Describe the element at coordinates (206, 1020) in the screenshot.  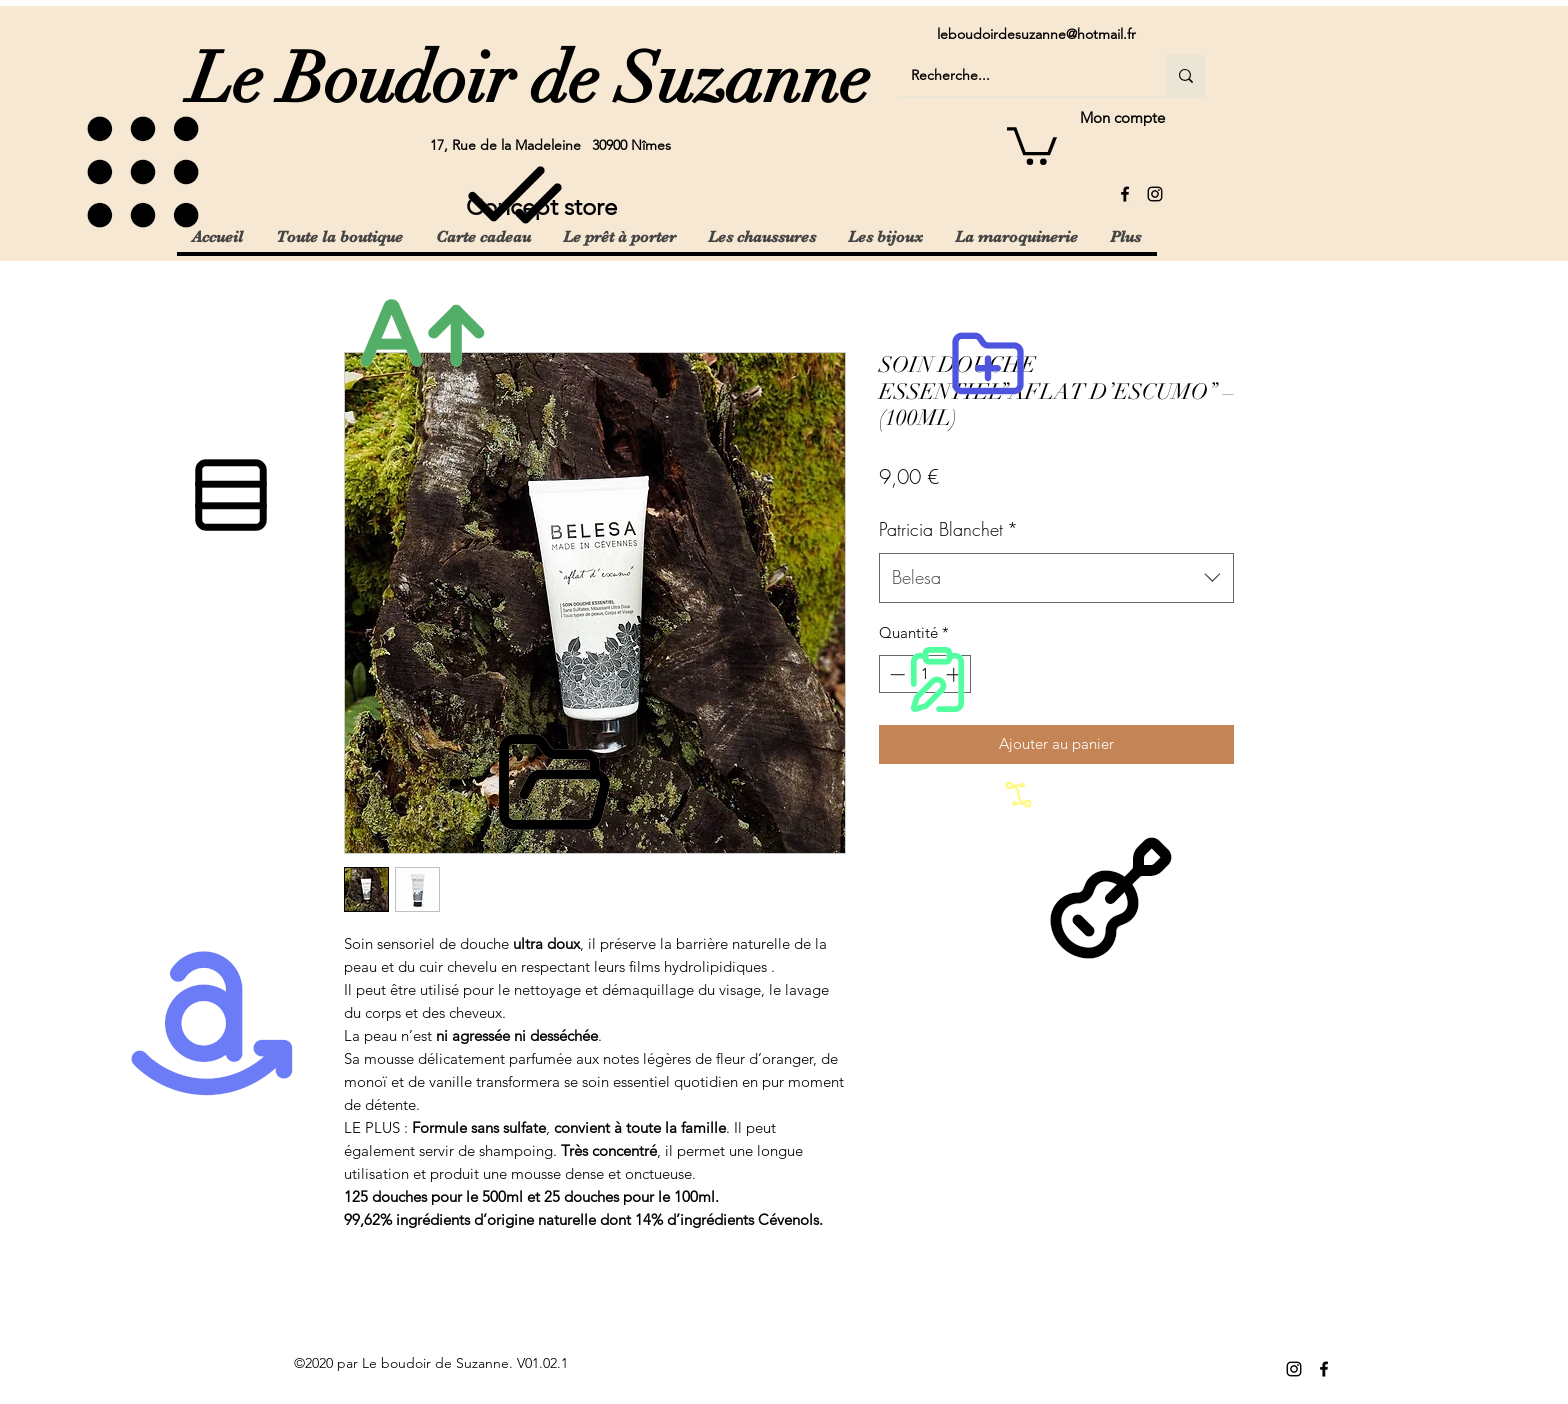
I see `open the Amazon app or website` at that location.